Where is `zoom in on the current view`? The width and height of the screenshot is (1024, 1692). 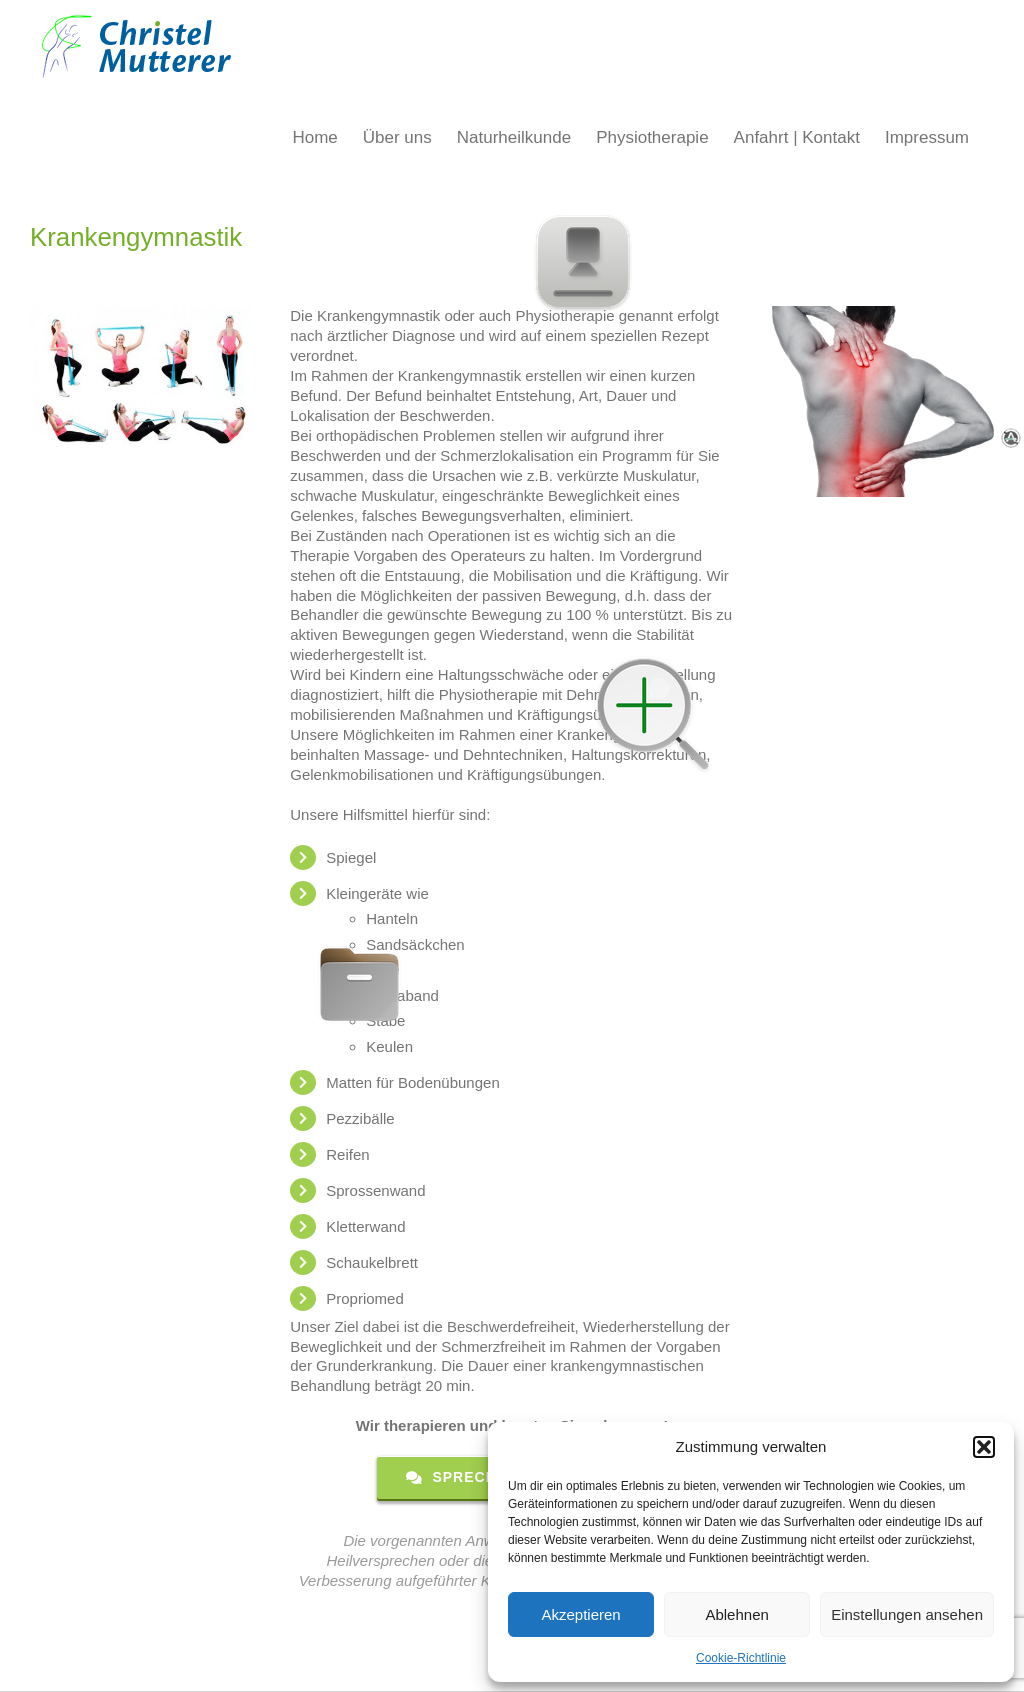
zoom in on the current view is located at coordinates (652, 713).